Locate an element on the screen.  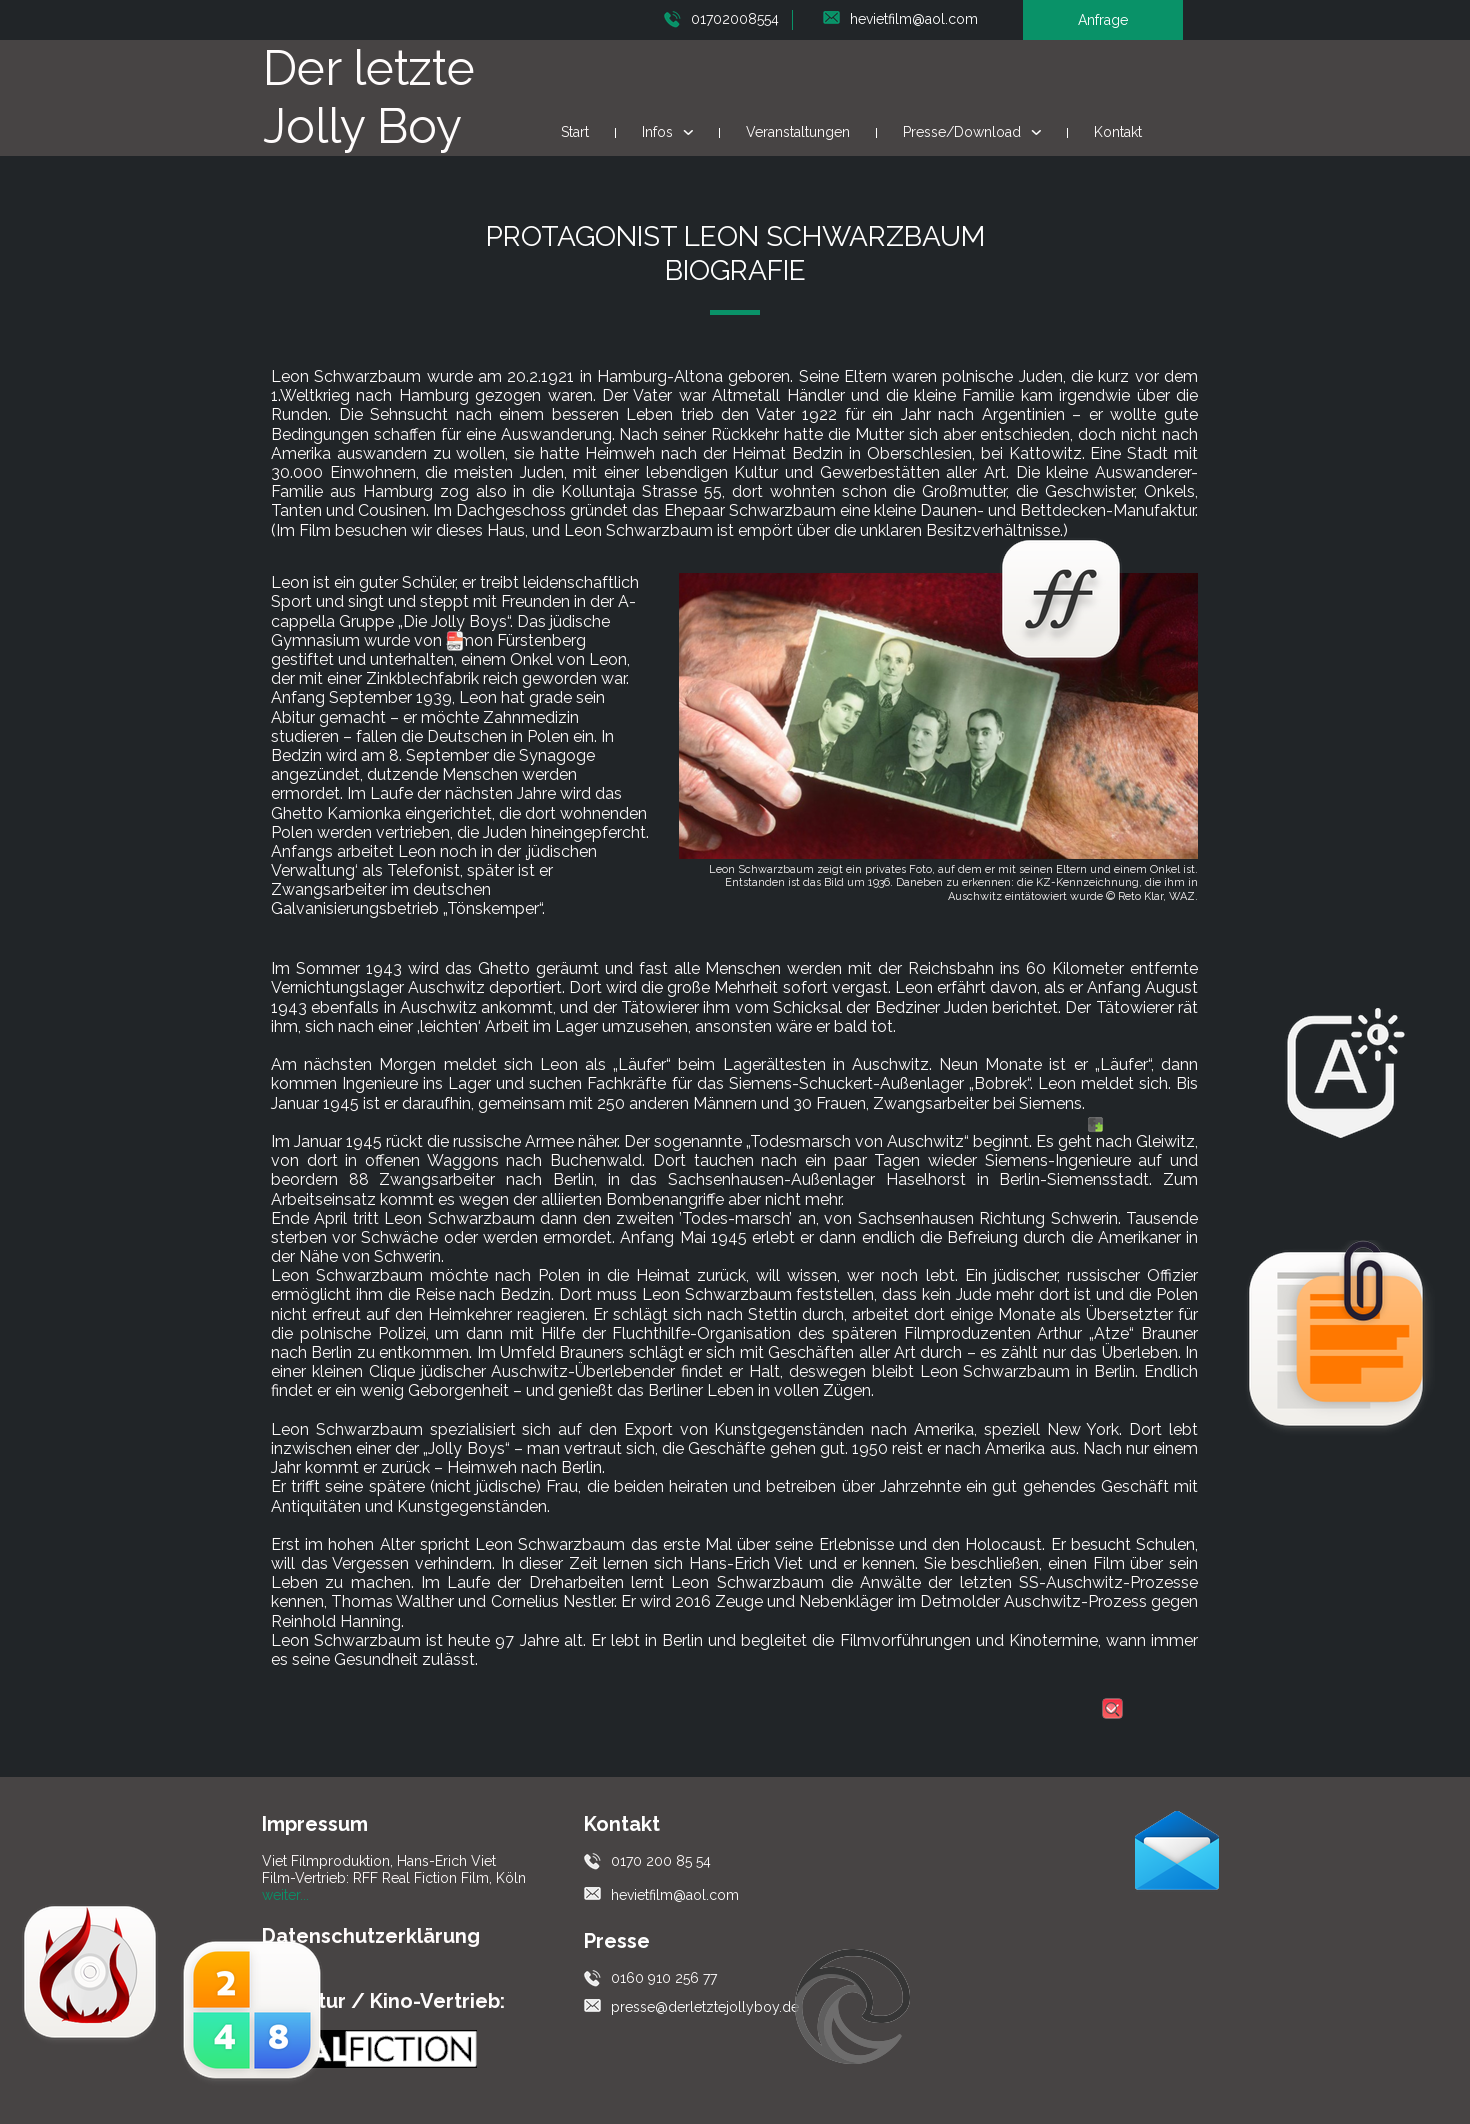
open browser extensions manager is located at coordinates (1095, 1124).